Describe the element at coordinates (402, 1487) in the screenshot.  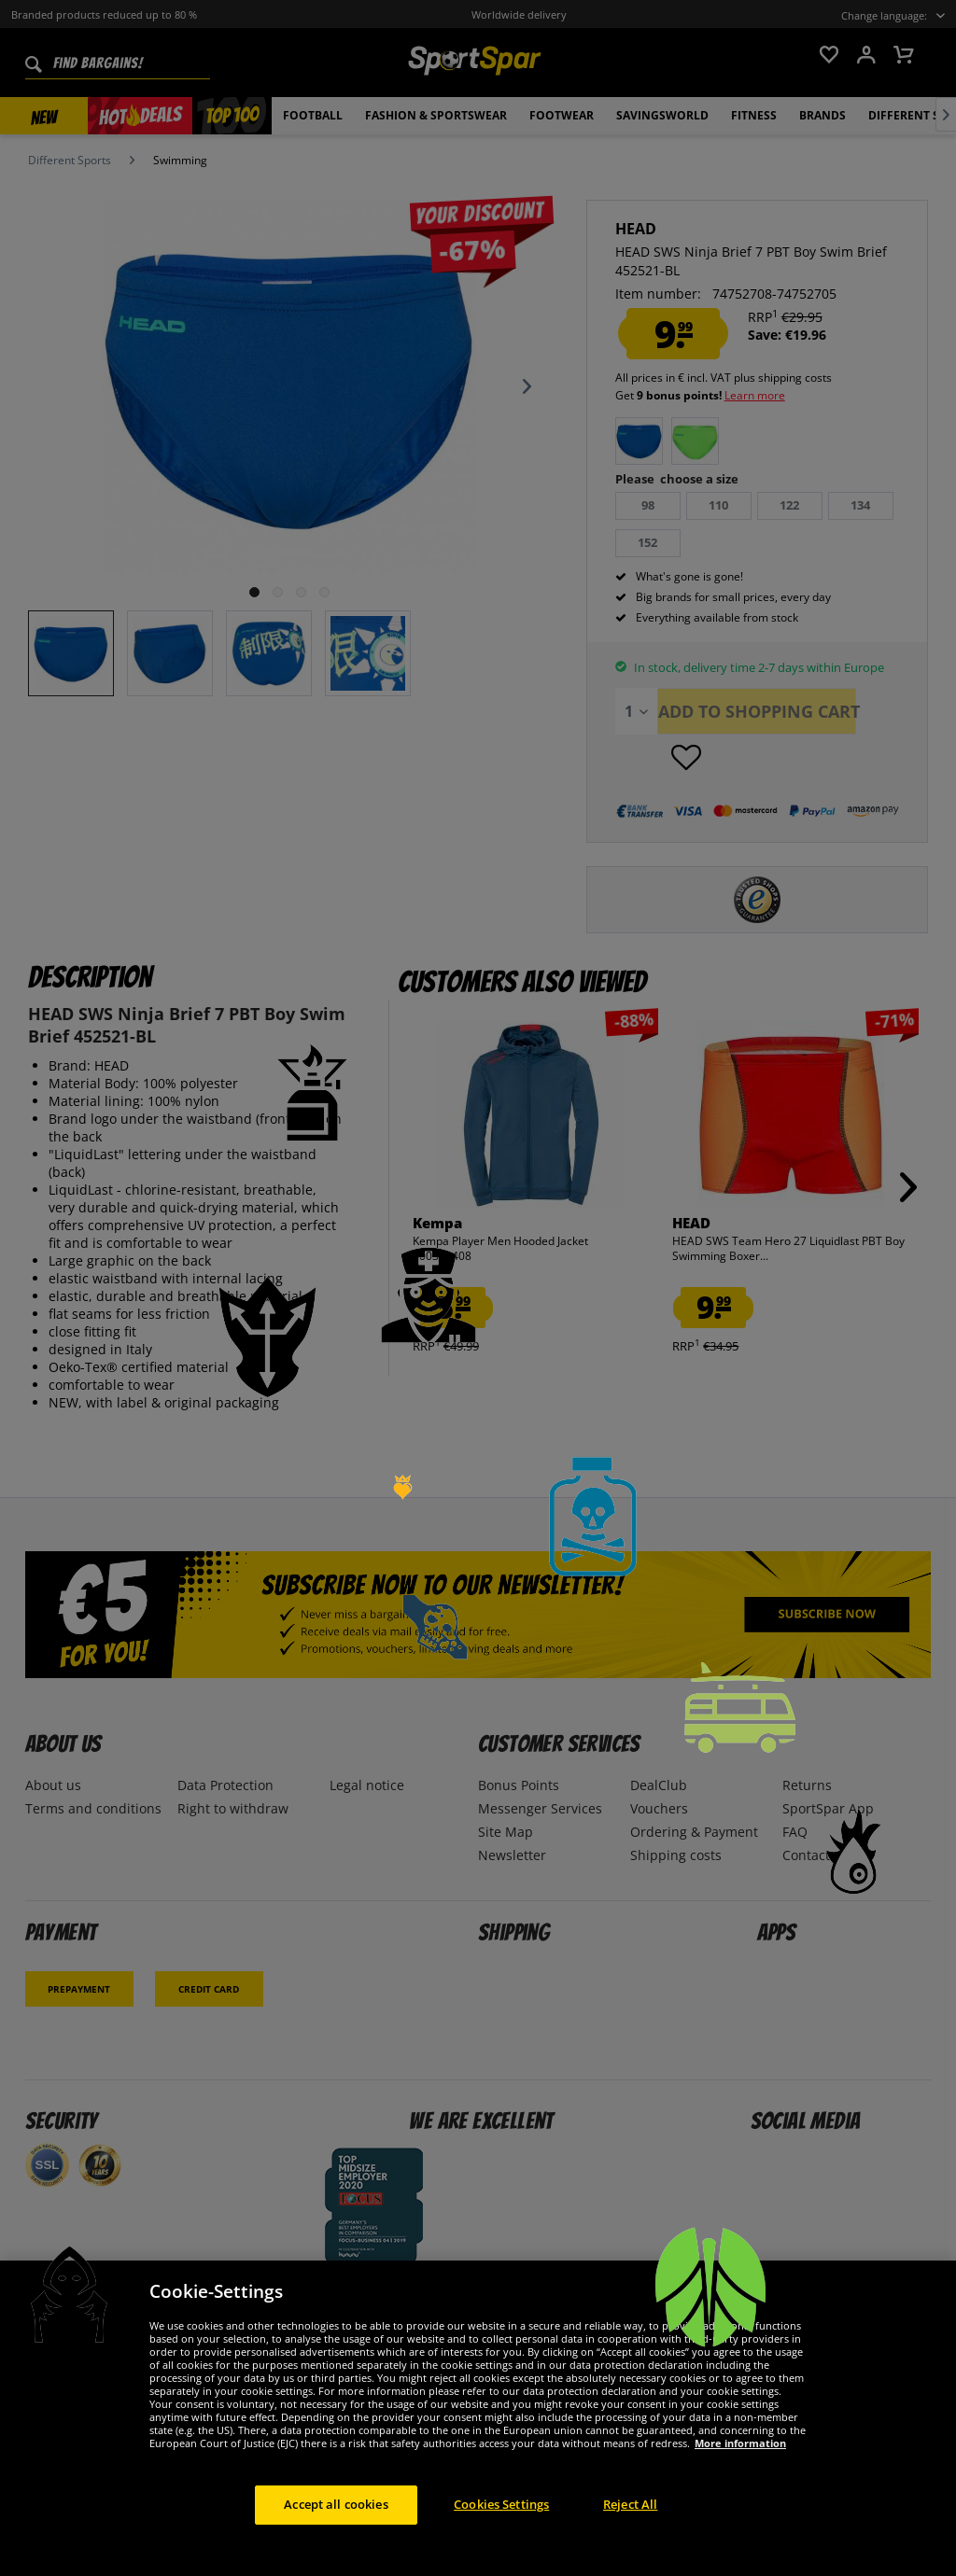
I see `mark as favorite or premium content` at that location.